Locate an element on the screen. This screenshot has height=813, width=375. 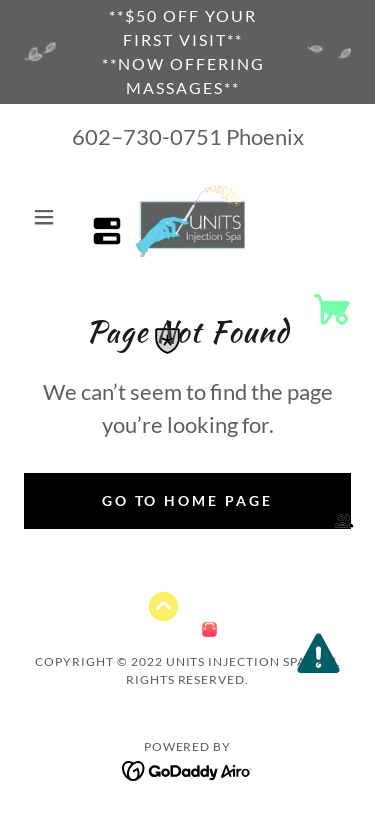
access system utilities and tools is located at coordinates (209, 629).